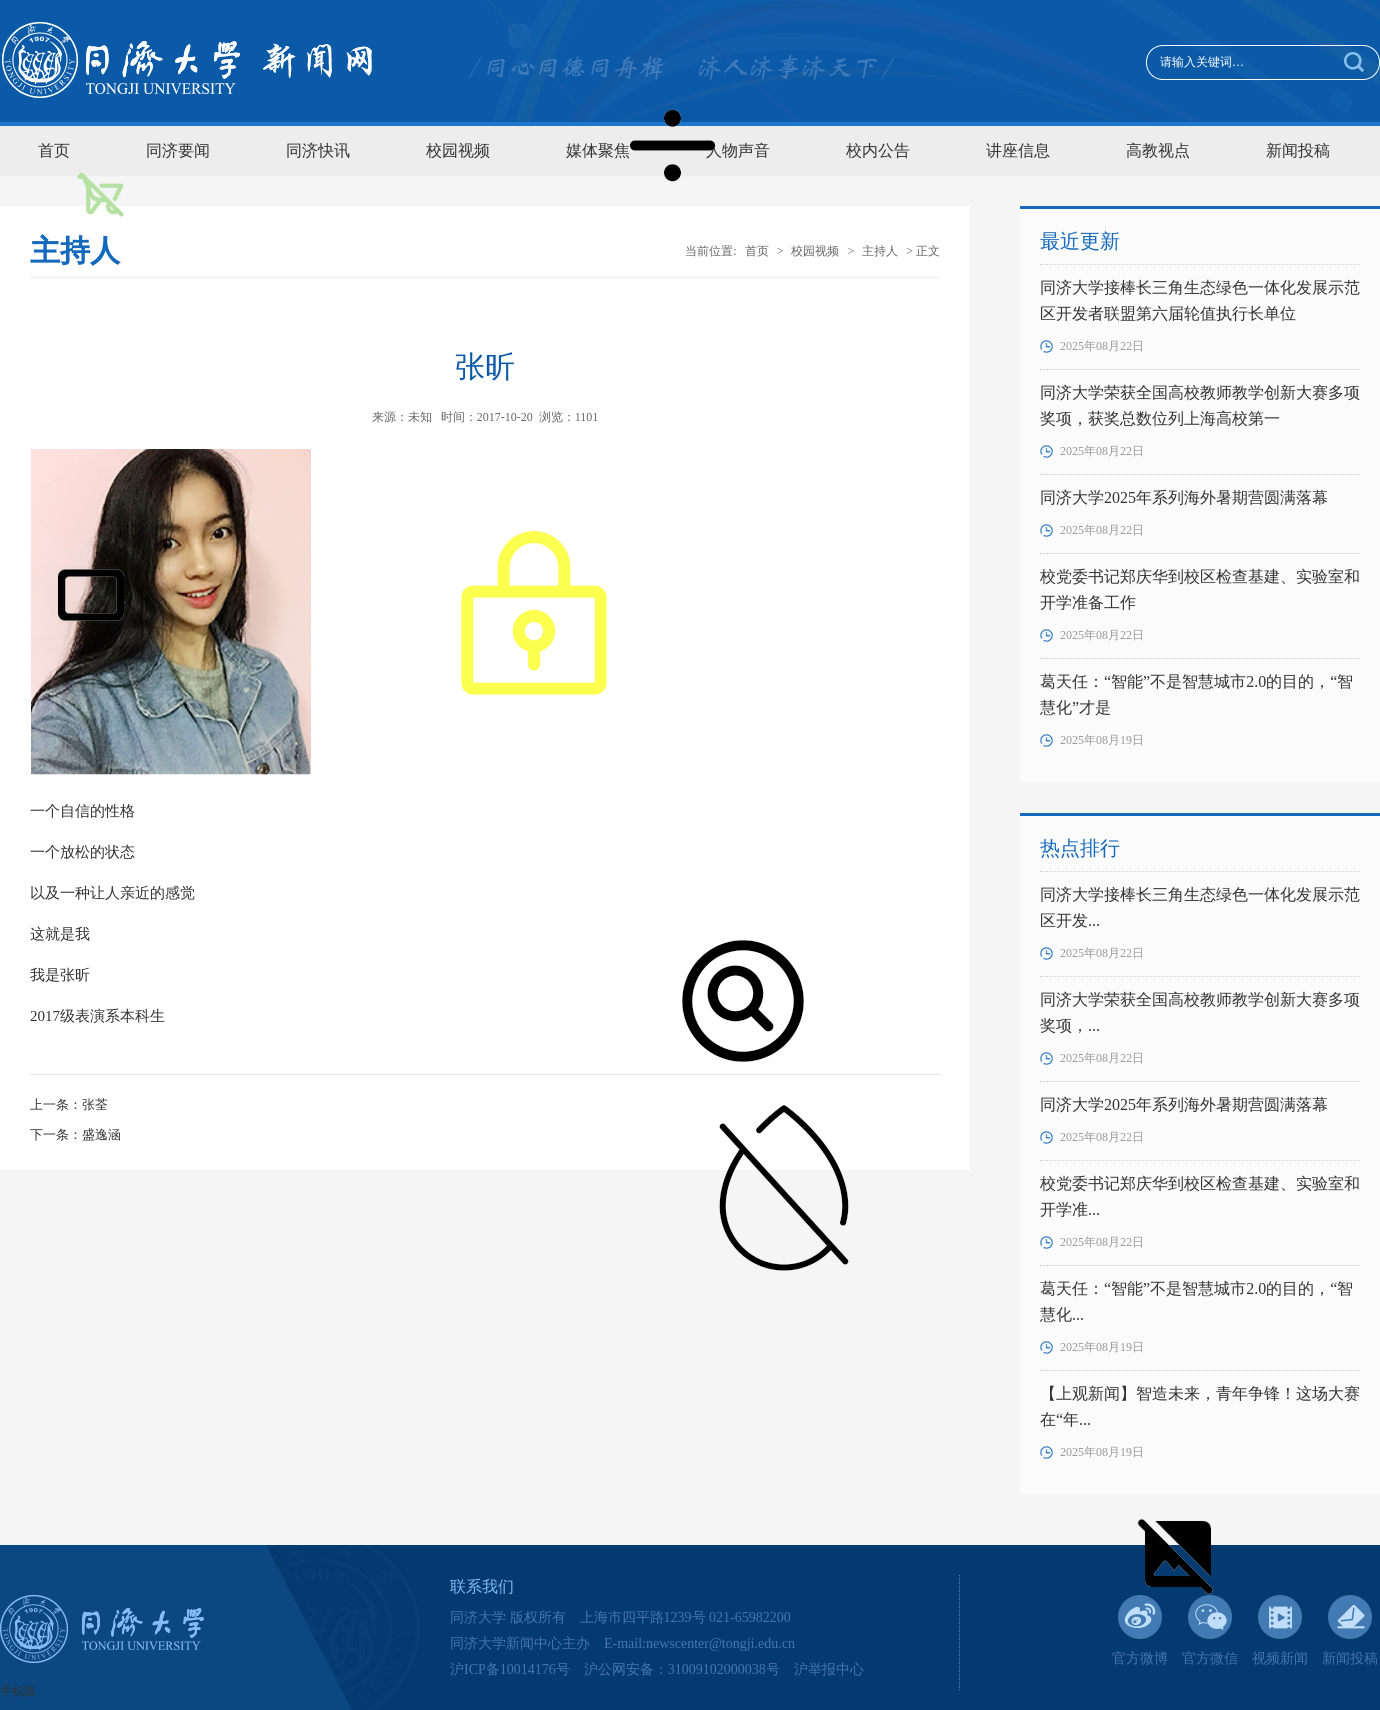  What do you see at coordinates (101, 194) in the screenshot?
I see `remove item from garden cart` at bounding box center [101, 194].